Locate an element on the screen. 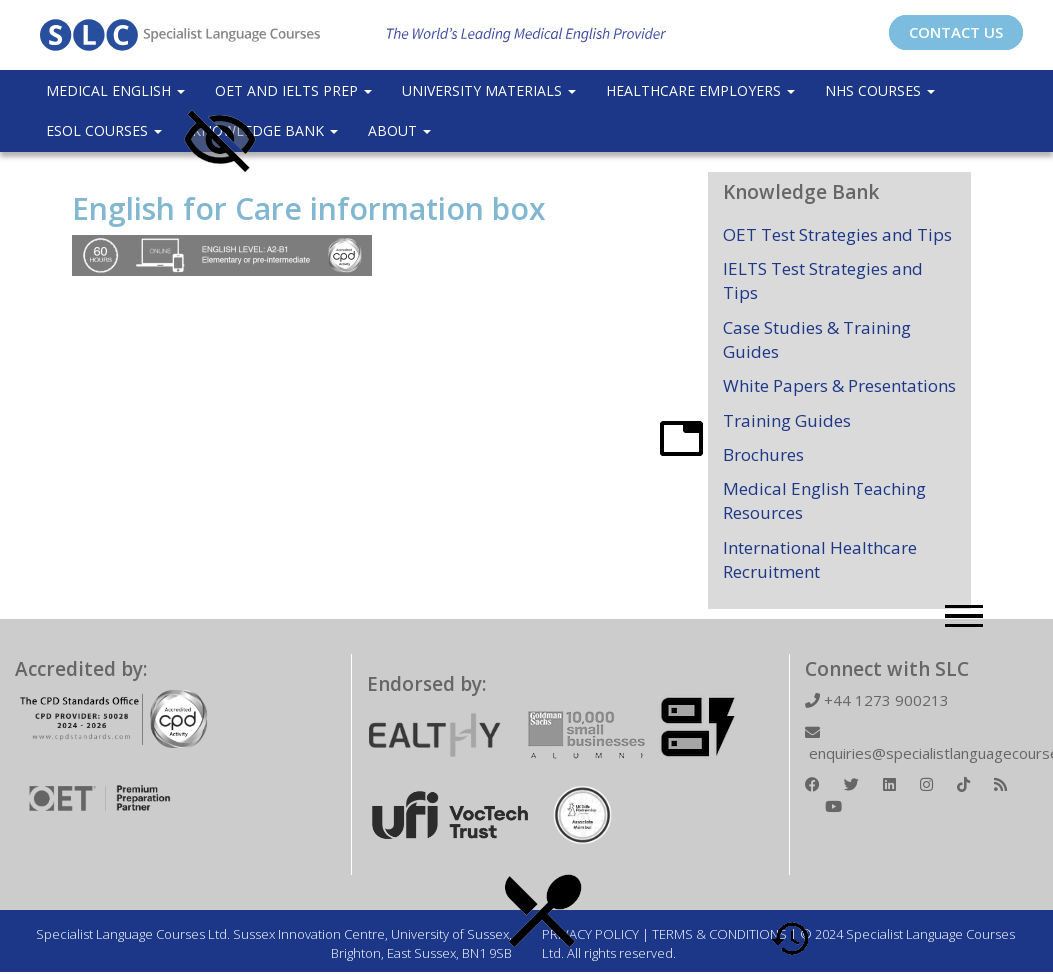 The image size is (1053, 974). hide password or sensitive content is located at coordinates (220, 141).